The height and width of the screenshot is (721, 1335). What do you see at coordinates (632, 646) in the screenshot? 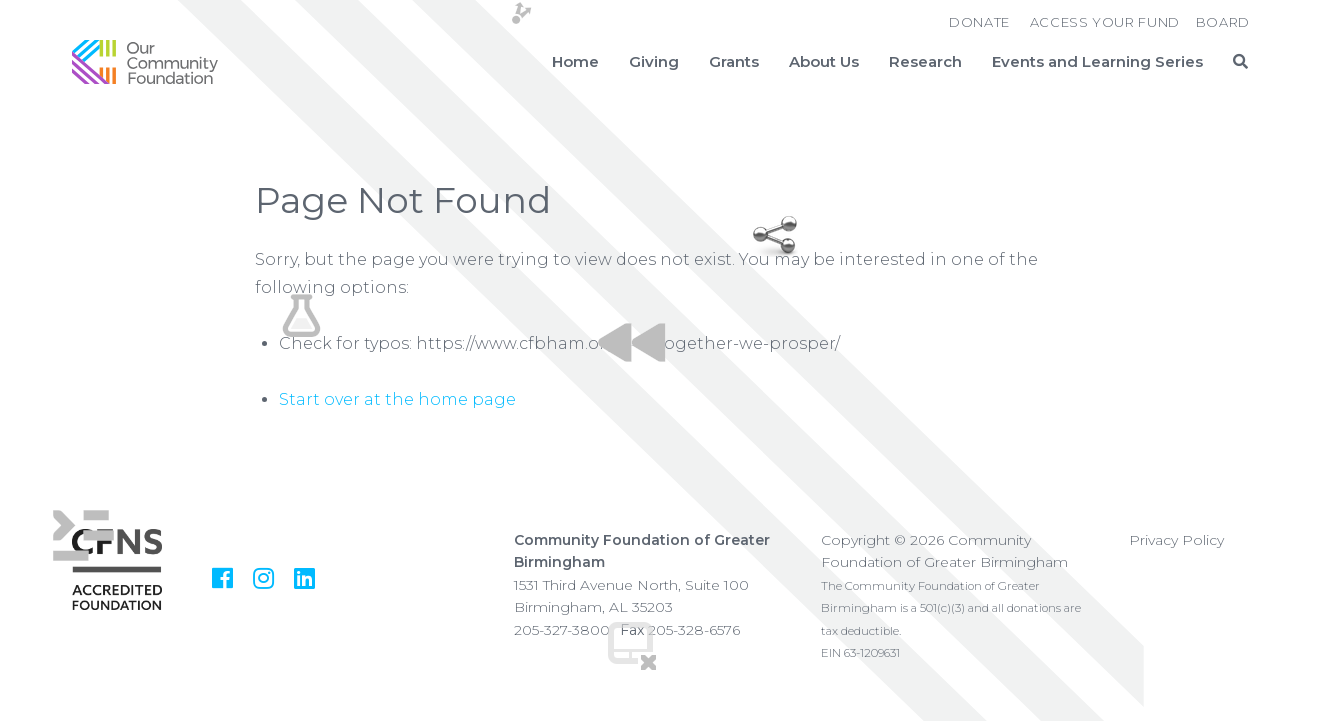
I see `touchpad is currently disabled` at bounding box center [632, 646].